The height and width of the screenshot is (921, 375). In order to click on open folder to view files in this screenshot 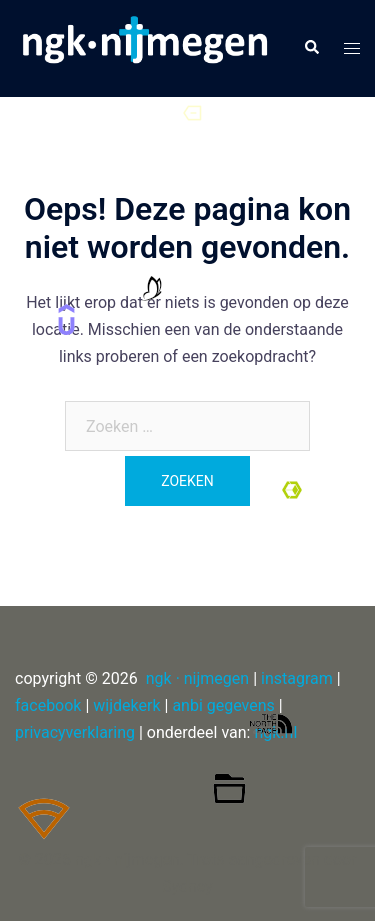, I will do `click(229, 788)`.